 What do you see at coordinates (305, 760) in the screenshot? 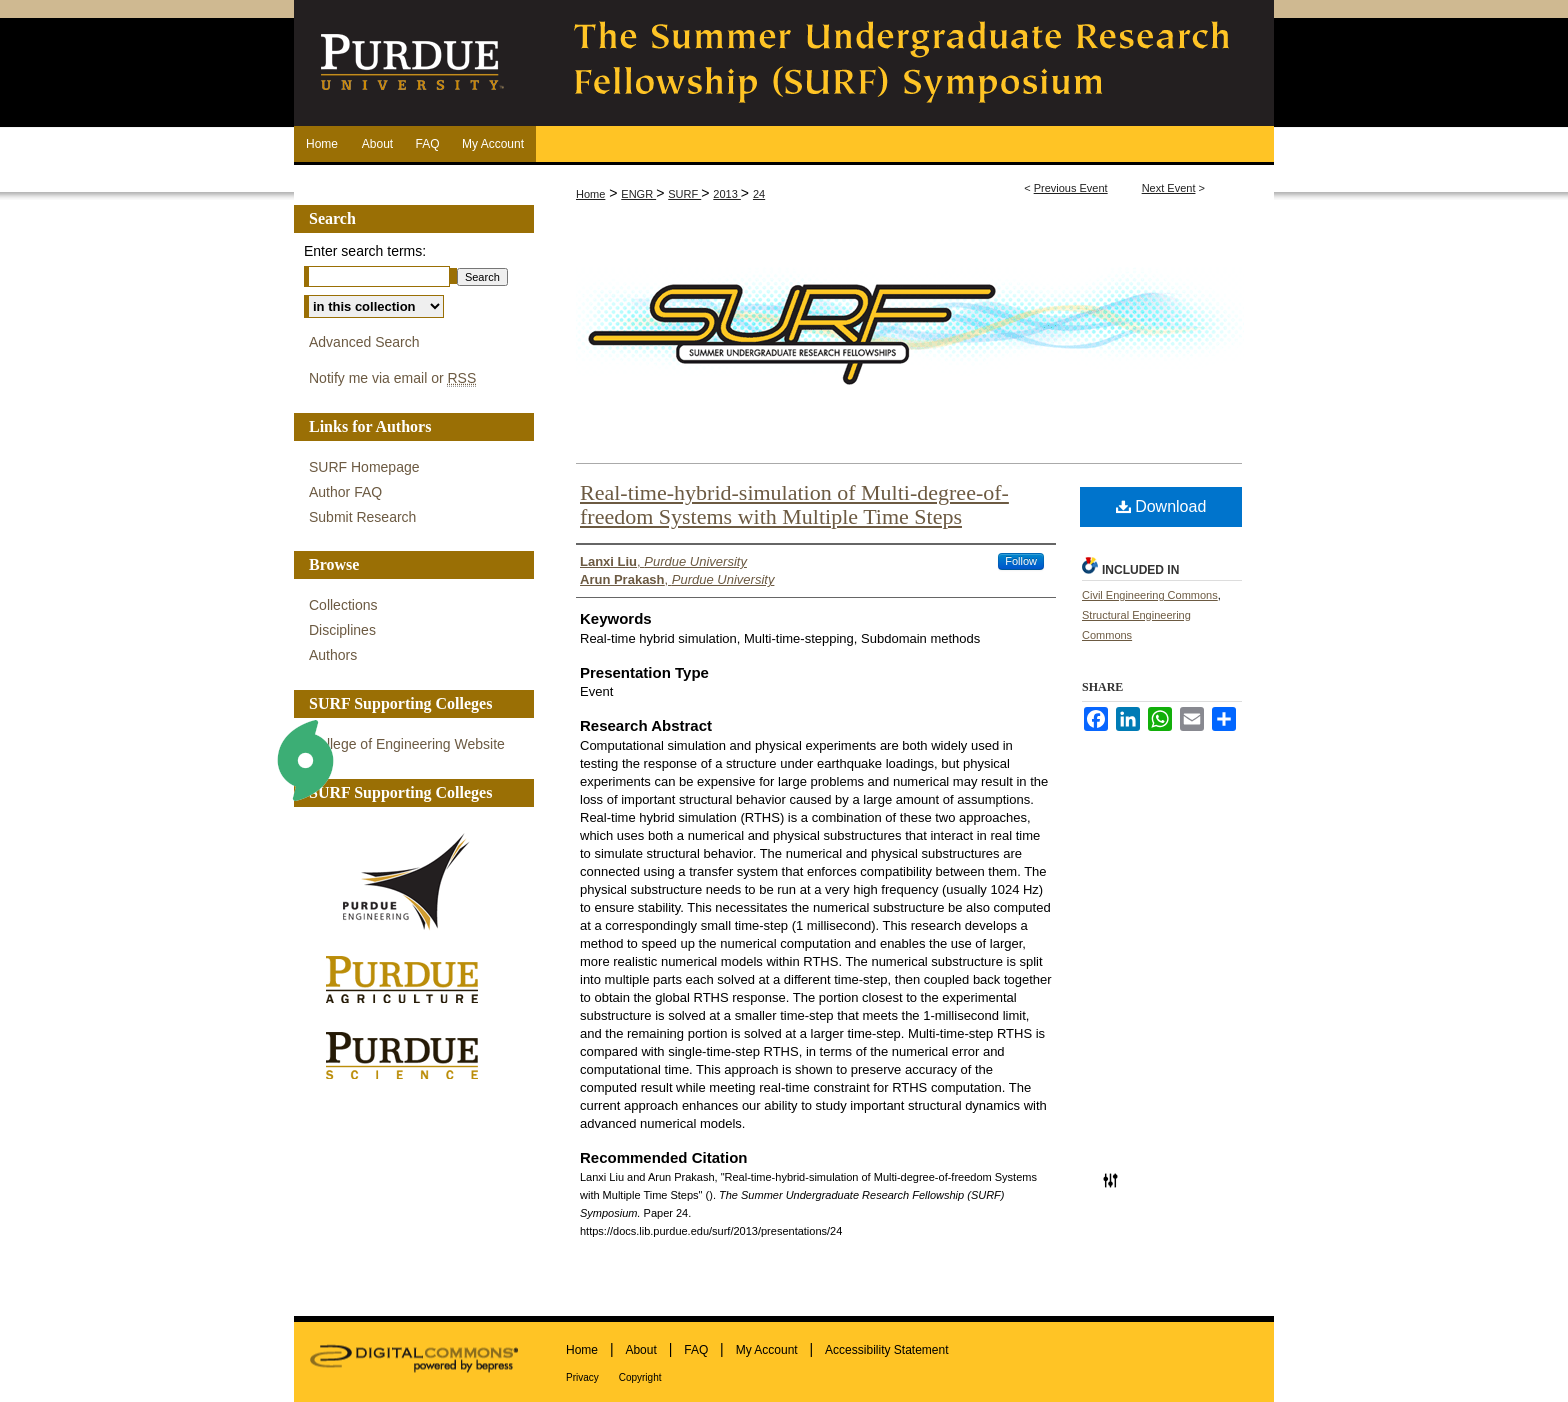
I see `indicates hurricane or tropical storm warning` at bounding box center [305, 760].